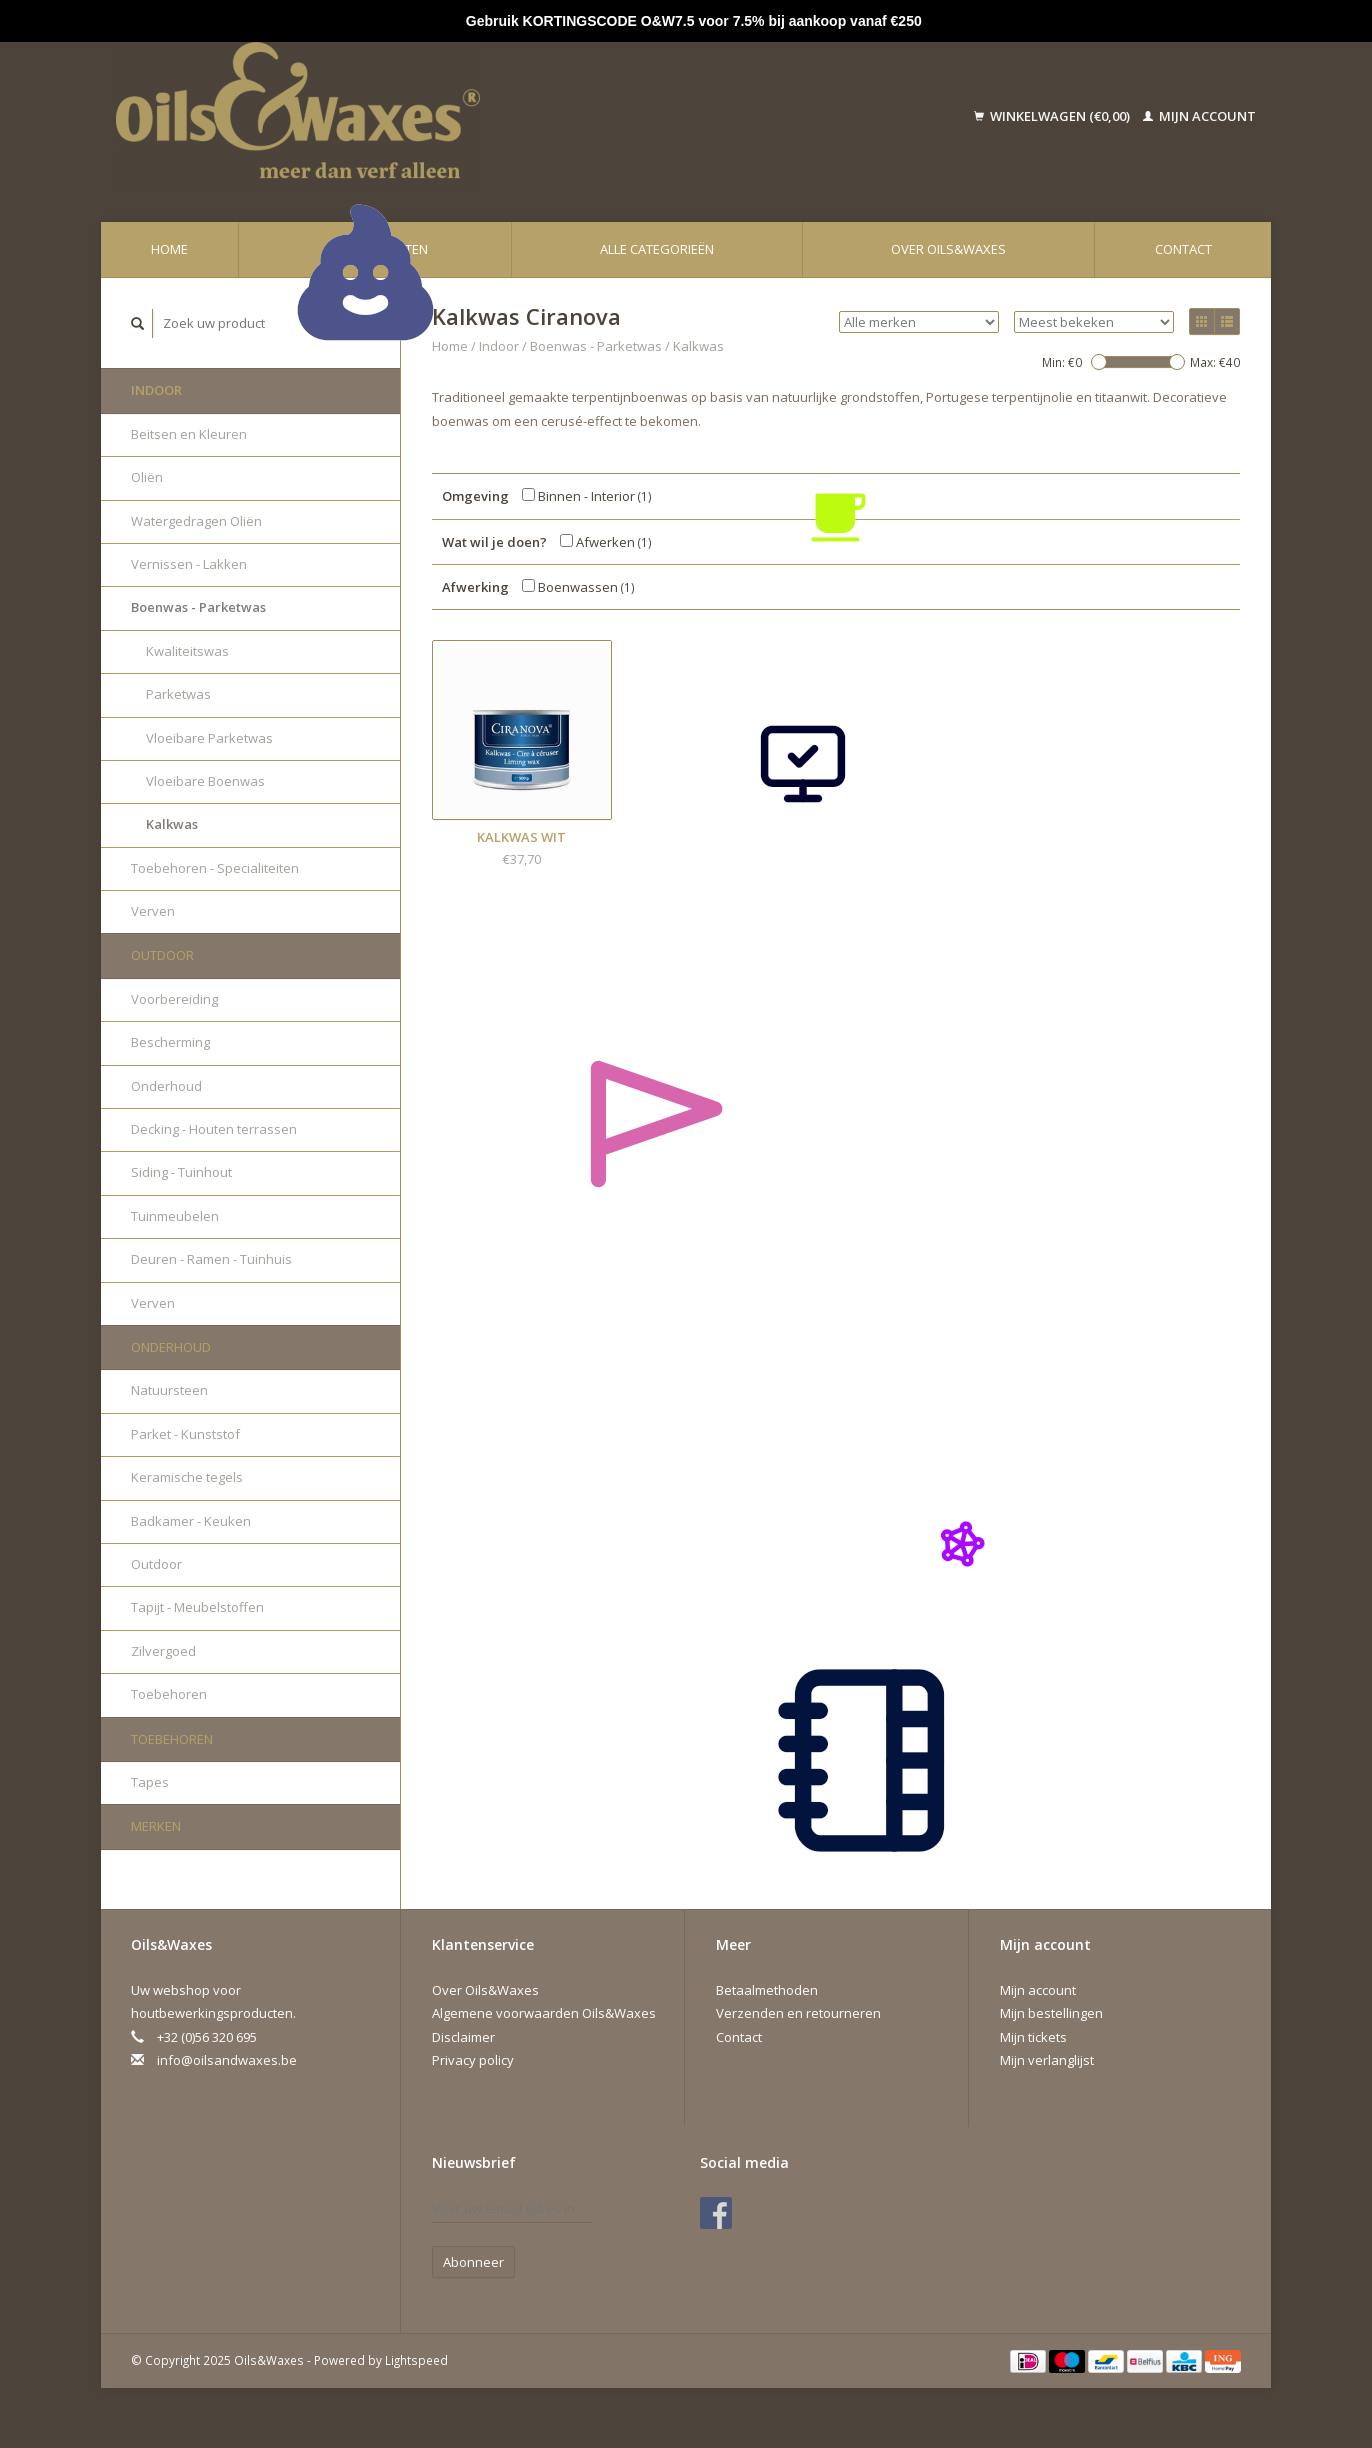 The width and height of the screenshot is (1372, 2448). I want to click on add a poop emoji reaction, so click(365, 272).